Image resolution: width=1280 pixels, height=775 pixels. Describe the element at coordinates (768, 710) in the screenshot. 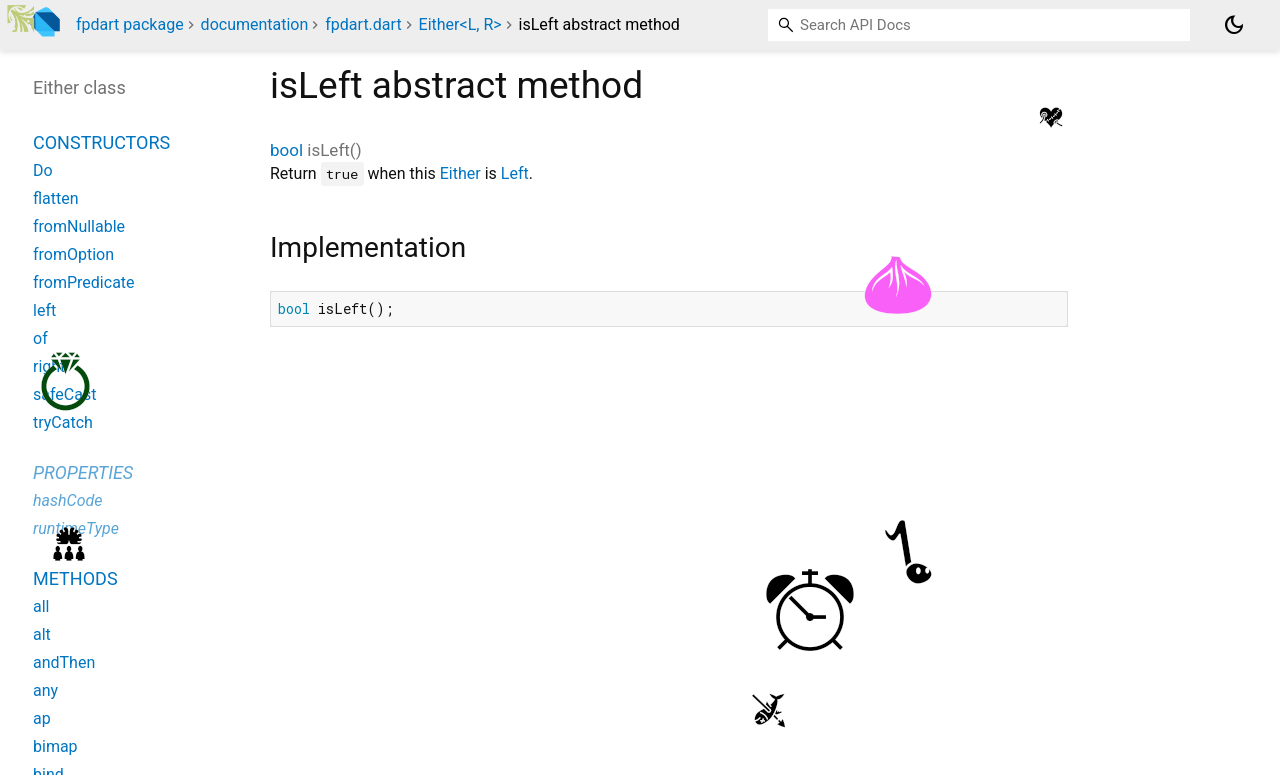

I see `spearfishing activity or game mode` at that location.